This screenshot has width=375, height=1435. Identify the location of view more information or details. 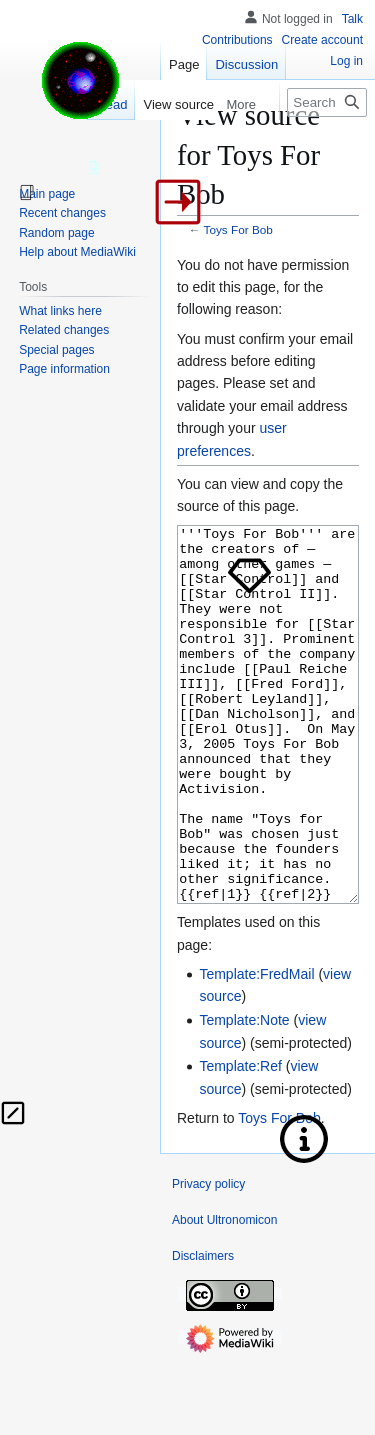
(304, 1139).